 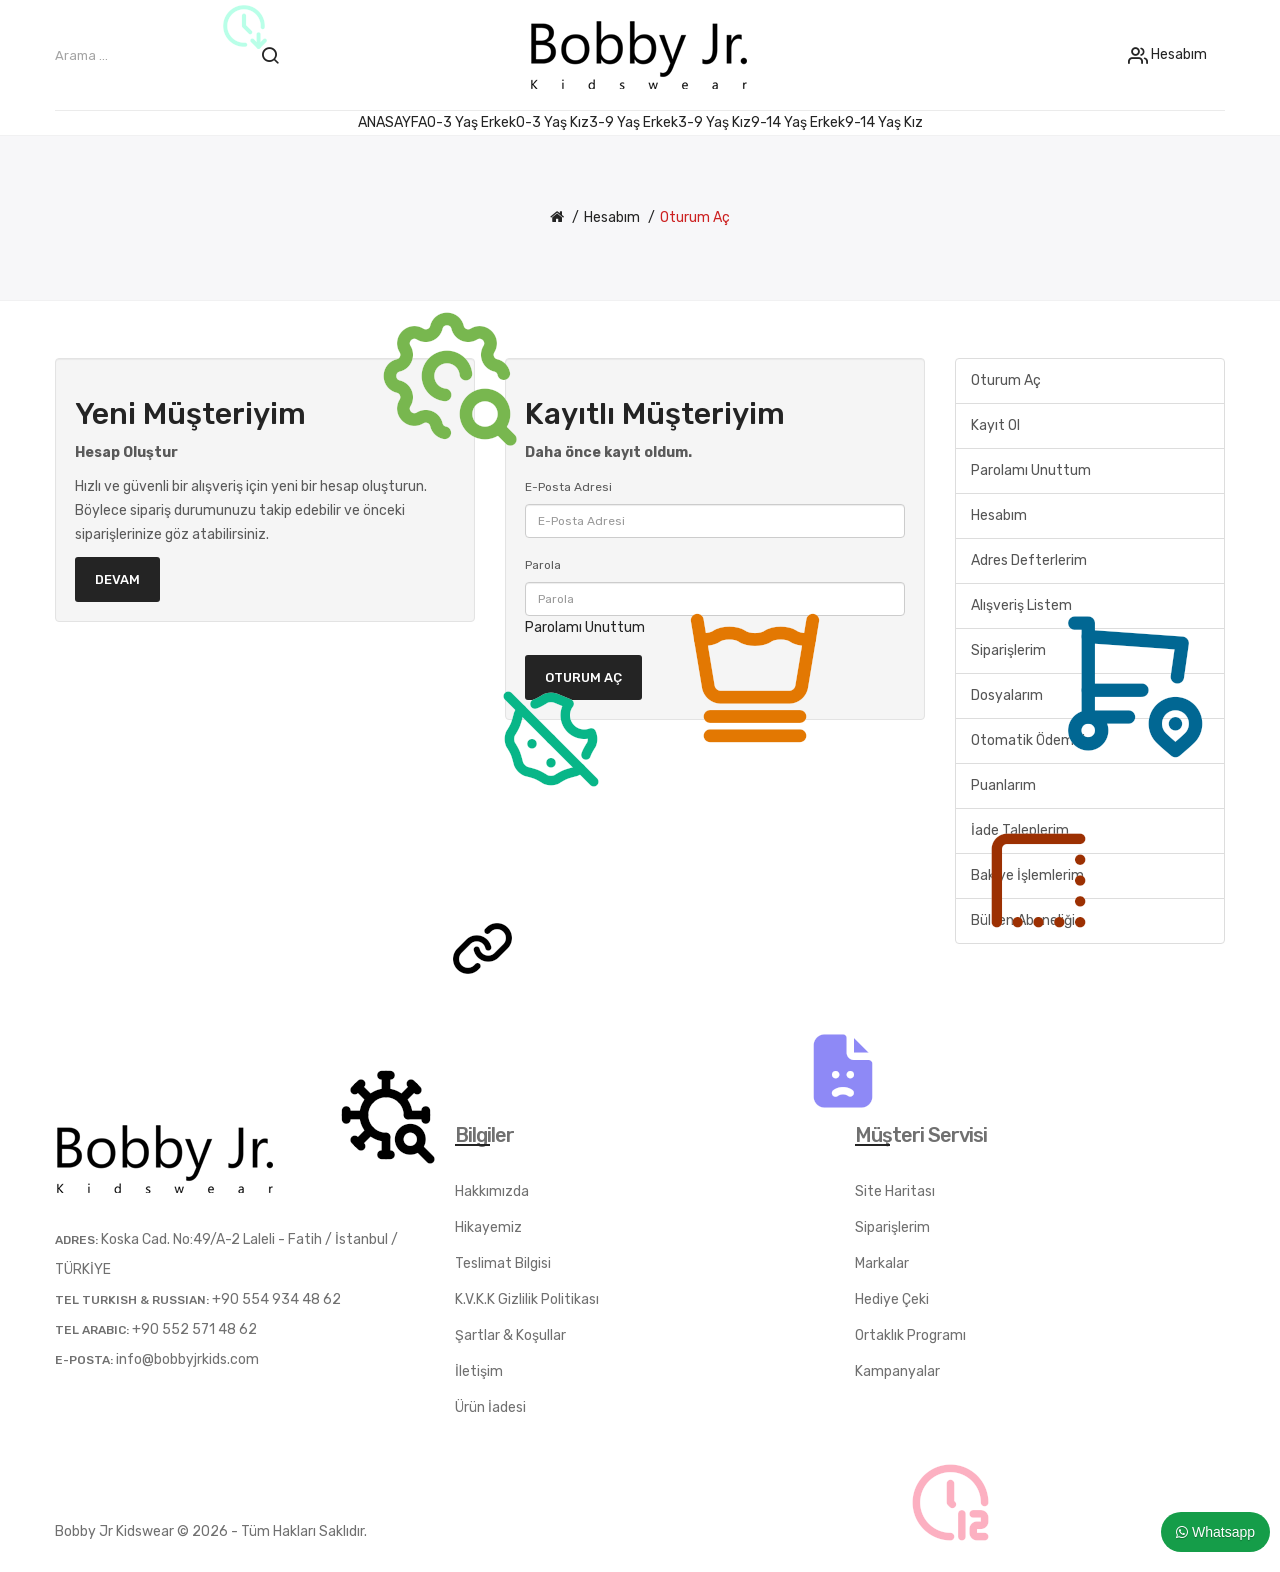 What do you see at coordinates (551, 739) in the screenshot?
I see `disable cookie tracking` at bounding box center [551, 739].